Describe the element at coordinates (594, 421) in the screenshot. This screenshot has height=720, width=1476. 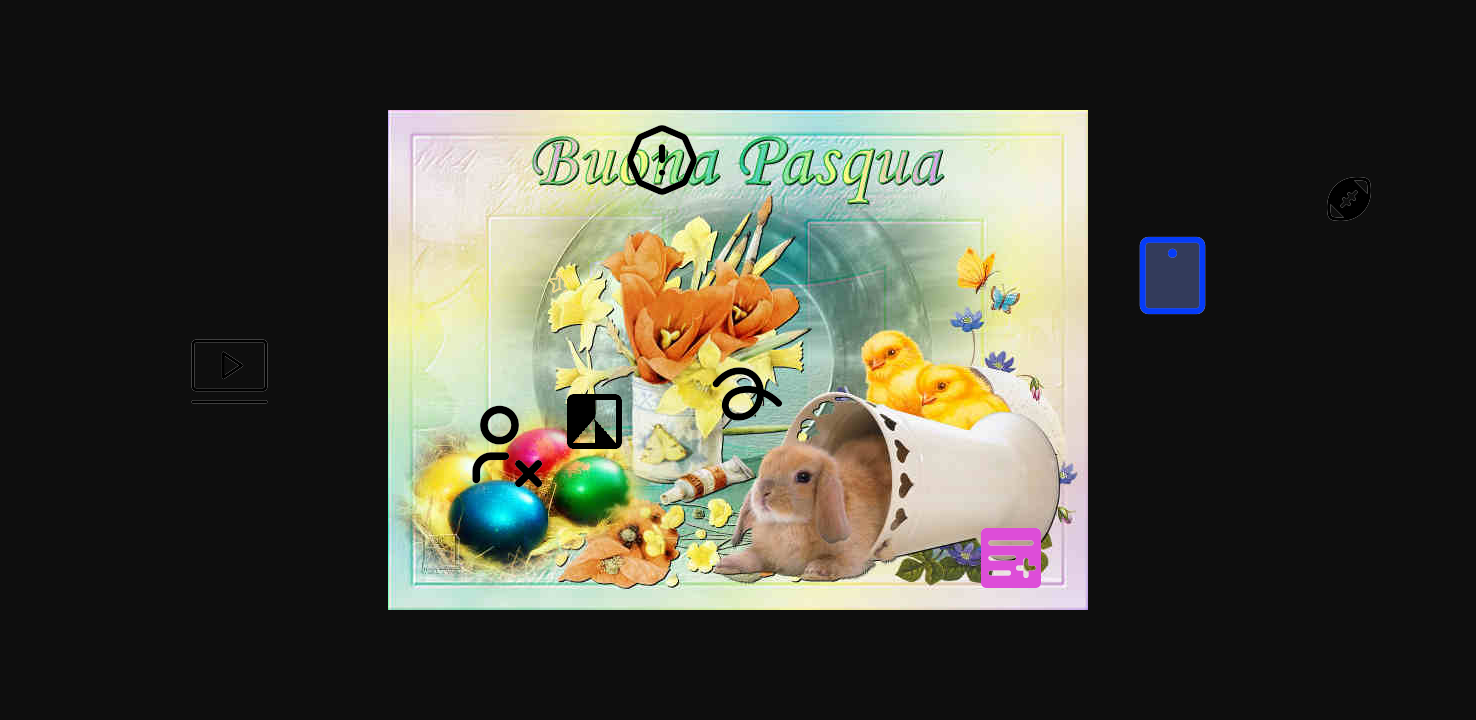
I see `apply black and white filter to image` at that location.